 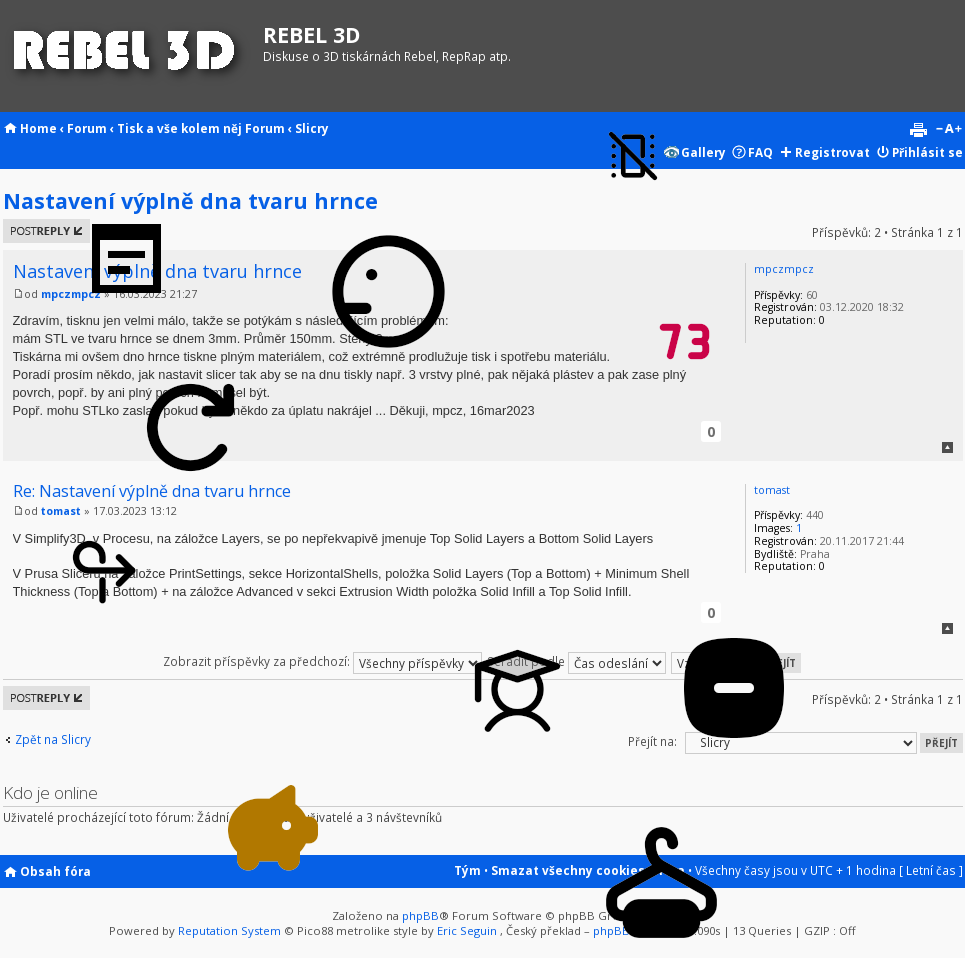 What do you see at coordinates (126, 258) in the screenshot?
I see `open rich text editor` at bounding box center [126, 258].